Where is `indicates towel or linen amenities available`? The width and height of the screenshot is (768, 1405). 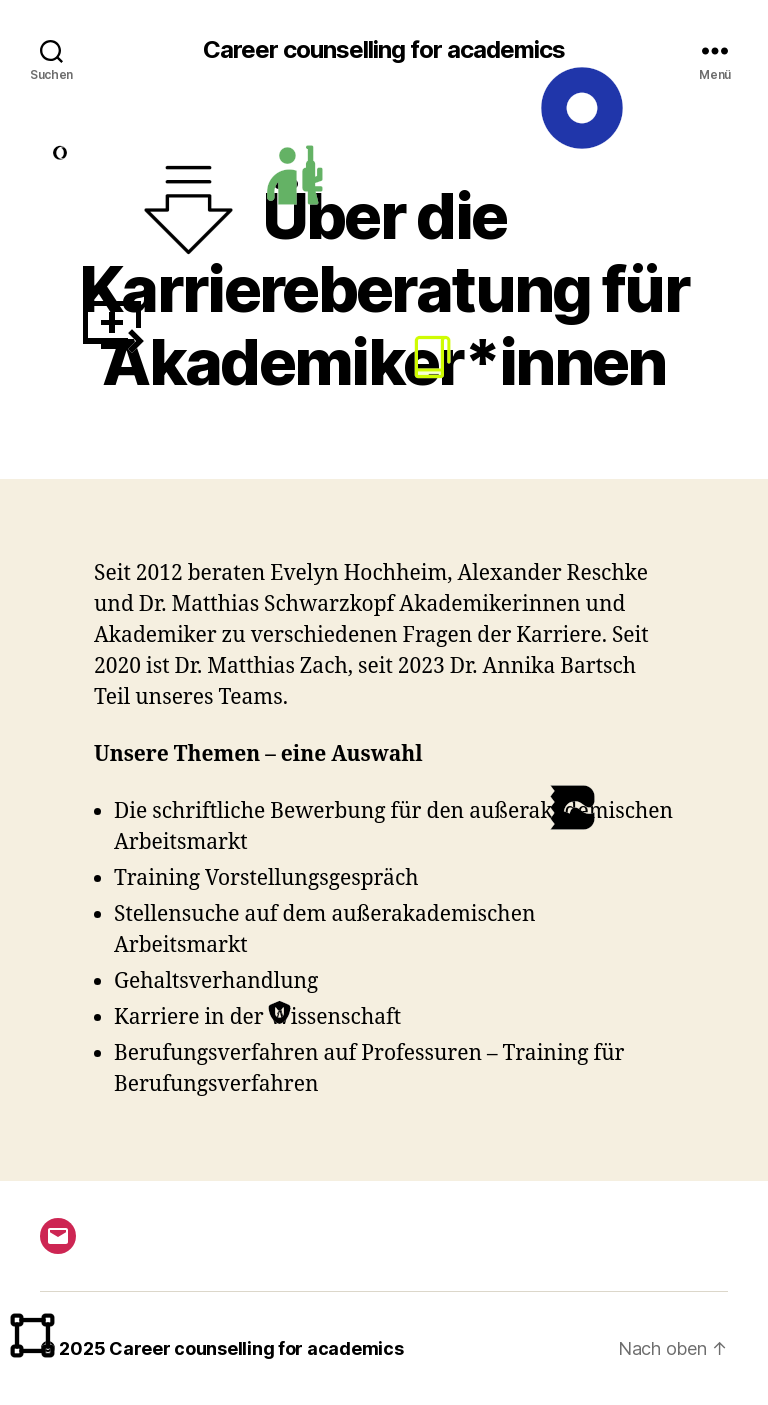 indicates towel or linen amenities available is located at coordinates (431, 357).